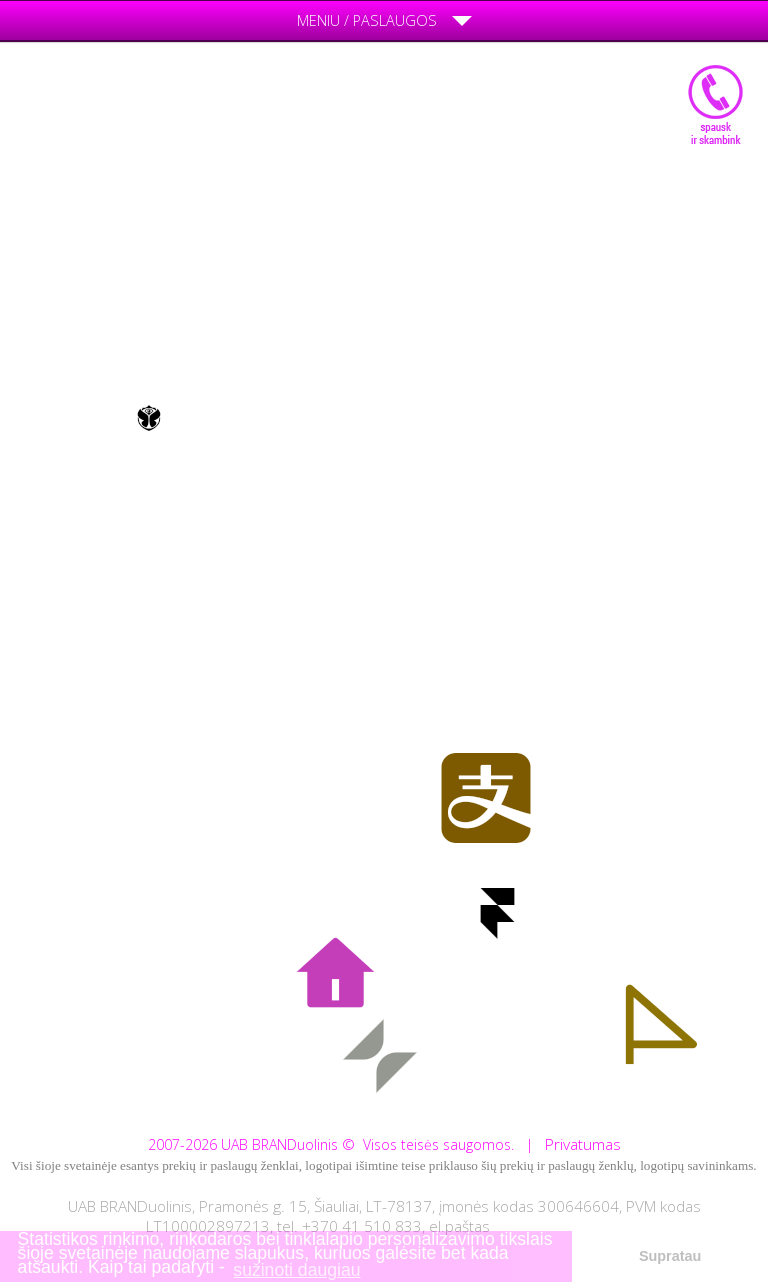 The height and width of the screenshot is (1282, 768). I want to click on flag an item for review or attention, so click(657, 1024).